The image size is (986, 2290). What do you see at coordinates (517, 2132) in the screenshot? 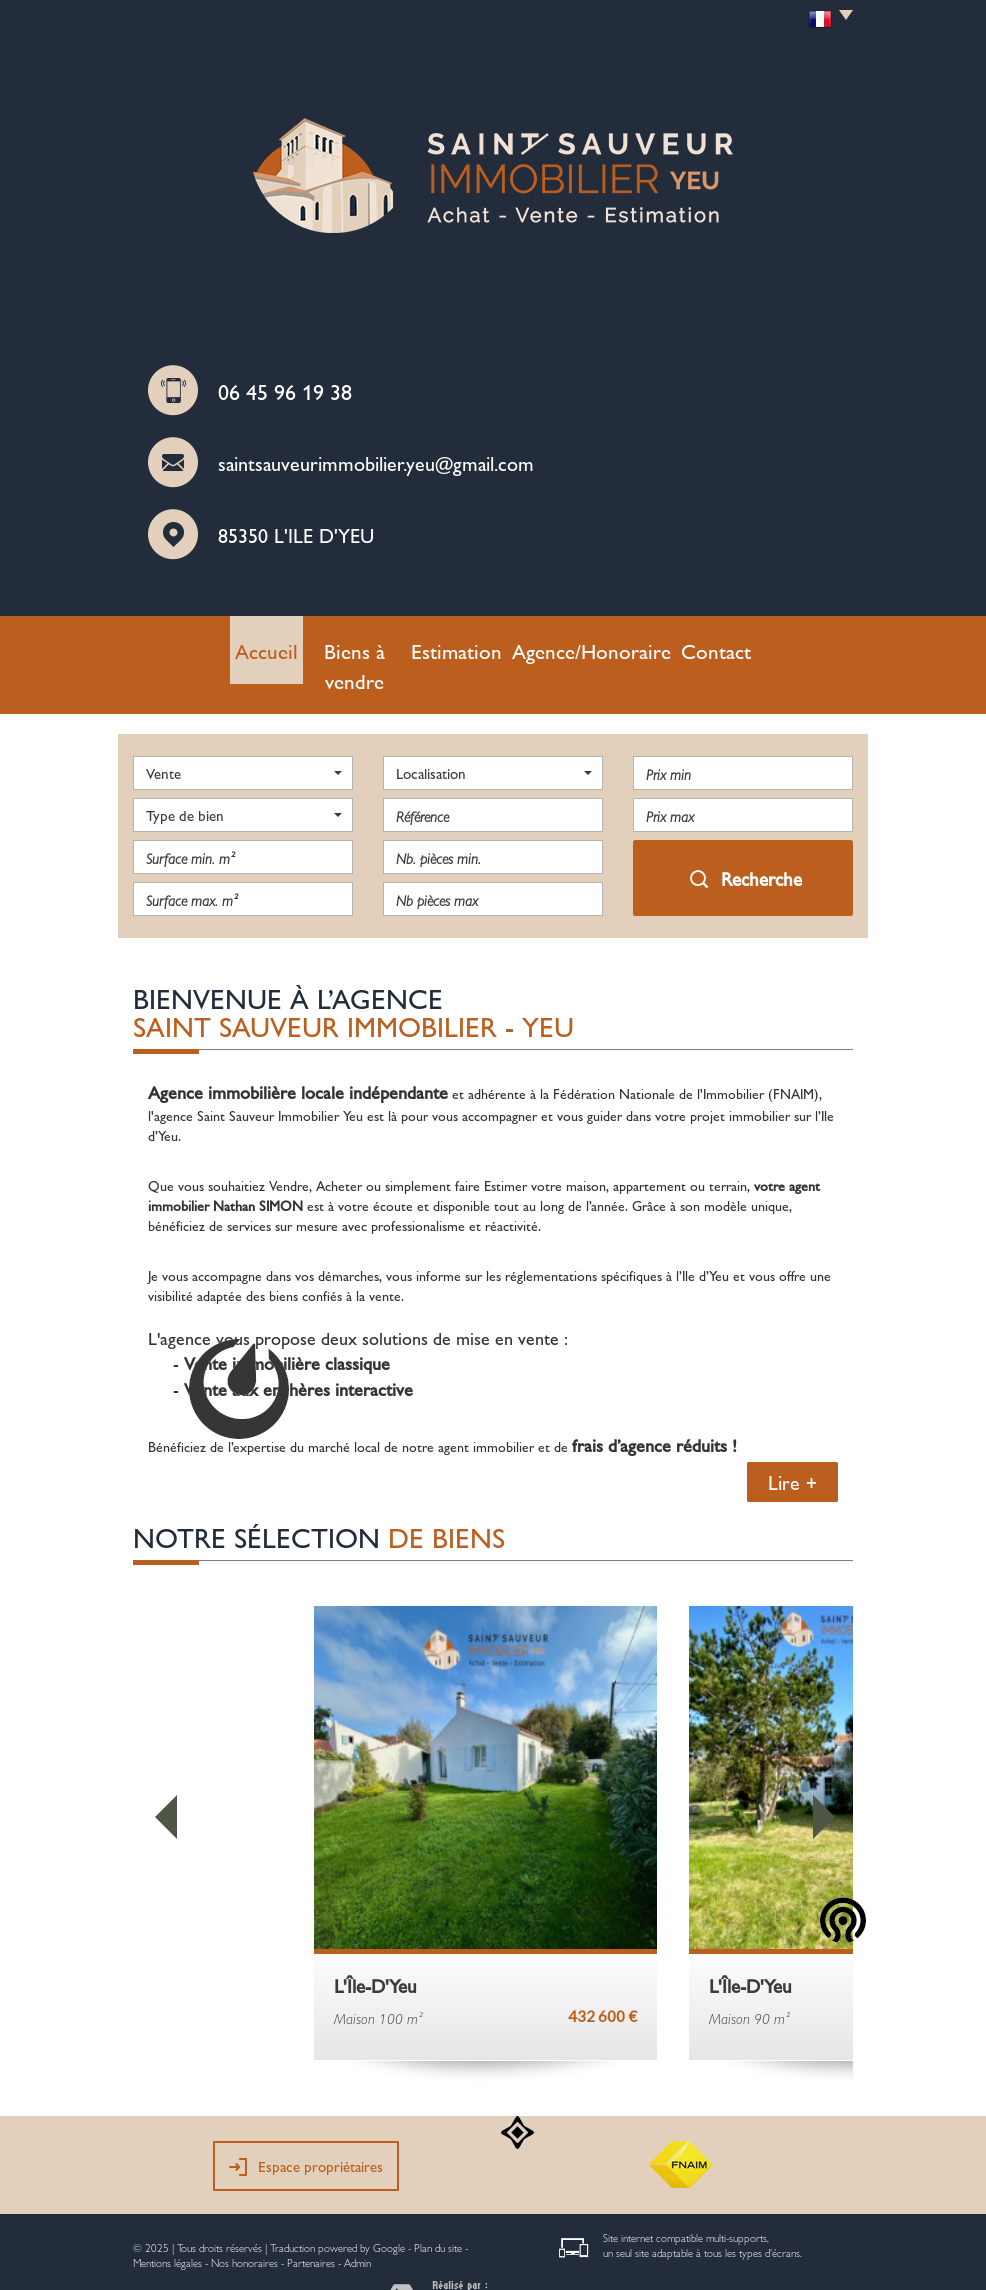
I see `openmined logo - an open-source privacy-focused AI platform` at bounding box center [517, 2132].